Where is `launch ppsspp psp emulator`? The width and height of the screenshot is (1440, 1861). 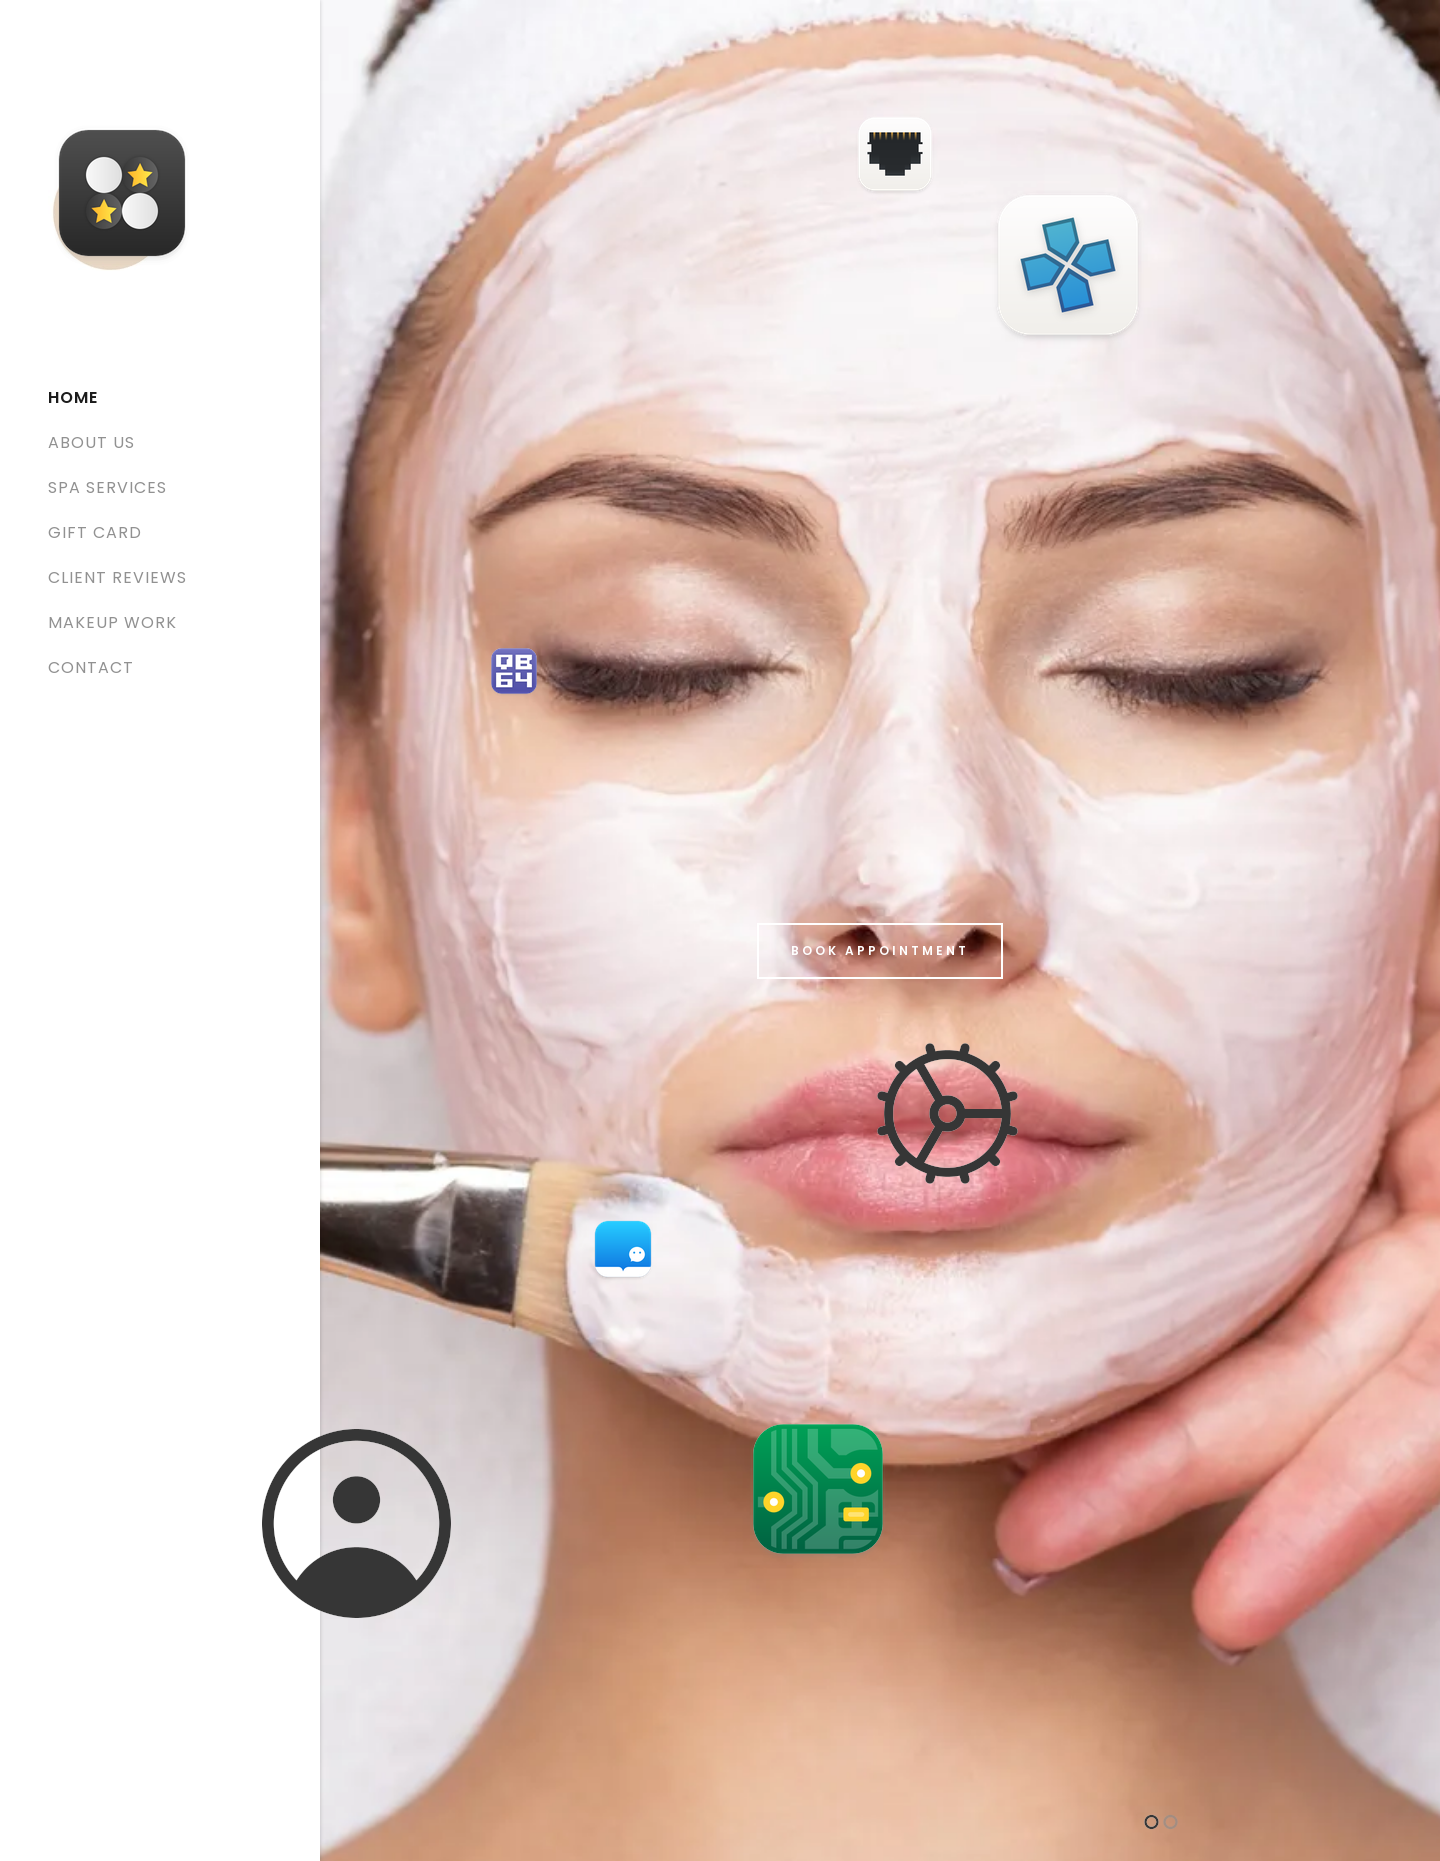
launch ppsspp psp emulator is located at coordinates (1068, 265).